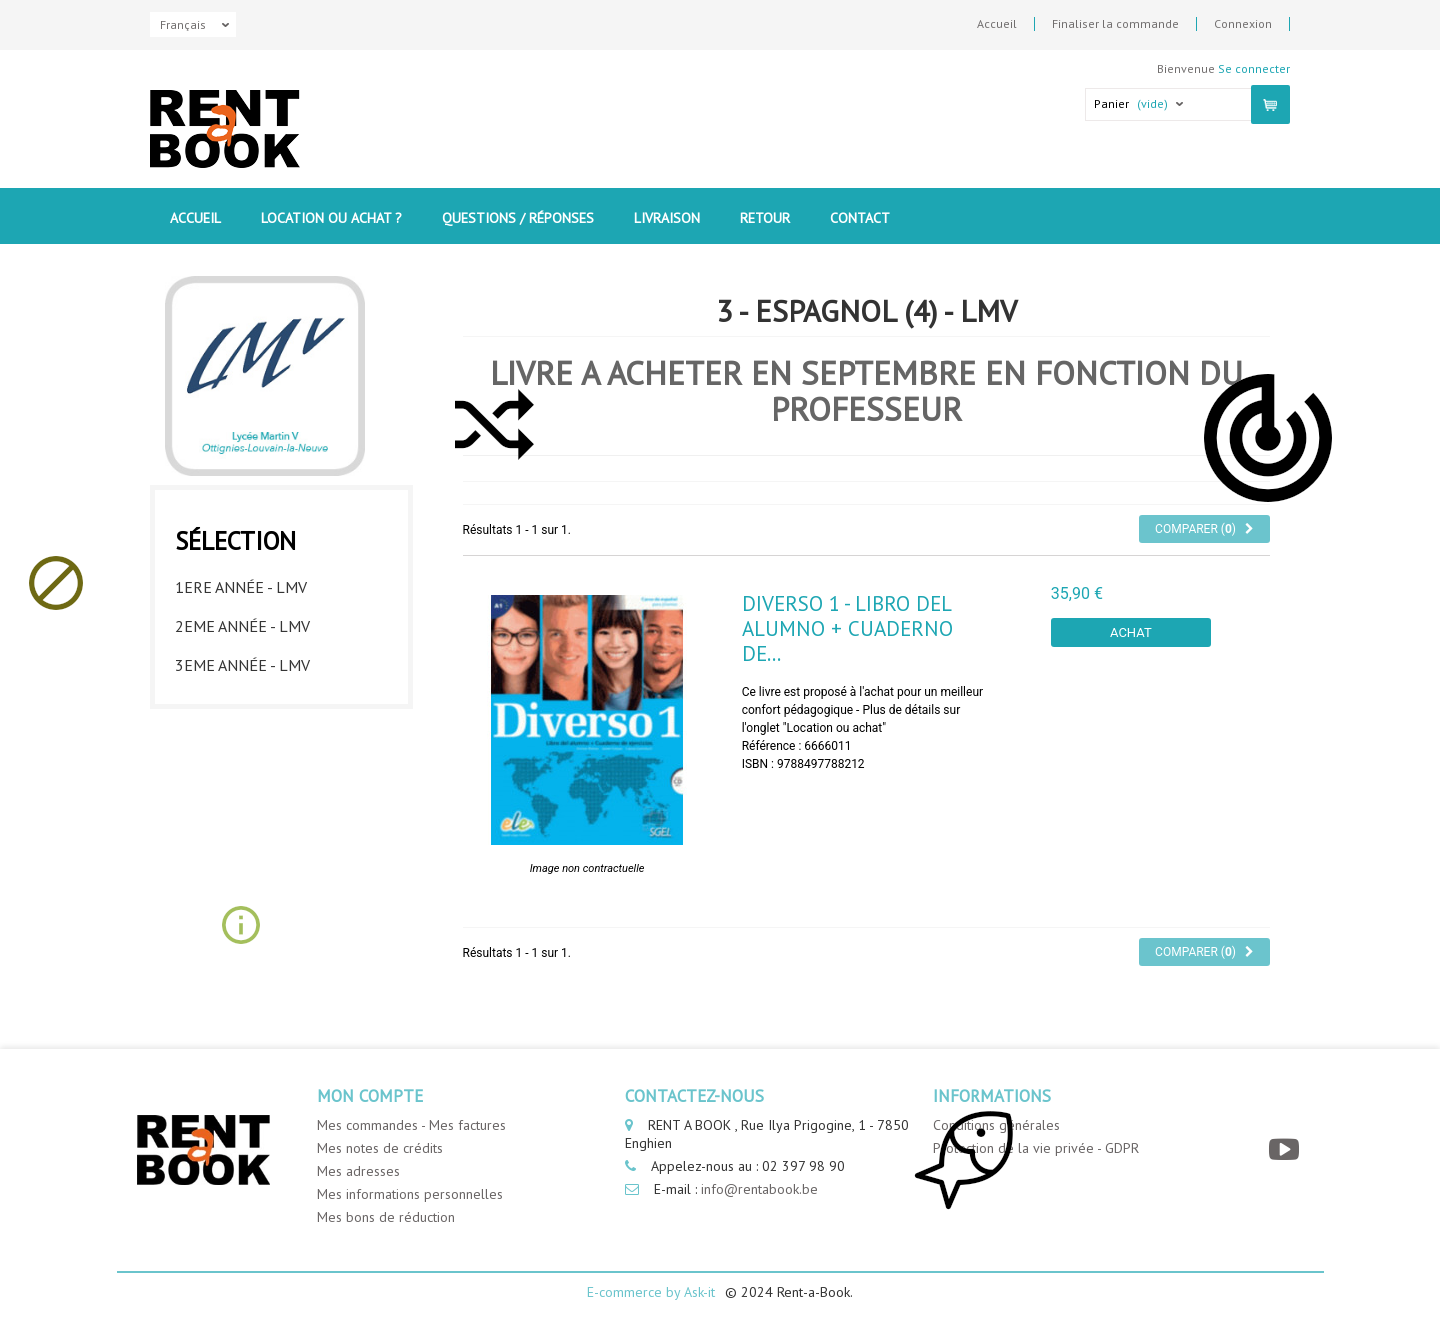  I want to click on block or ban a user, so click(56, 583).